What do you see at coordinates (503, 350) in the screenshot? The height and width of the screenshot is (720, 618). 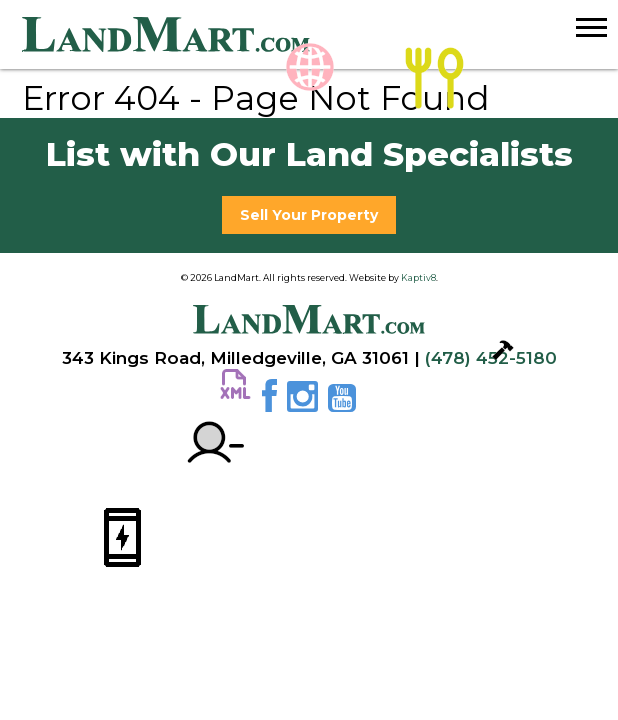 I see `access tools or settings` at bounding box center [503, 350].